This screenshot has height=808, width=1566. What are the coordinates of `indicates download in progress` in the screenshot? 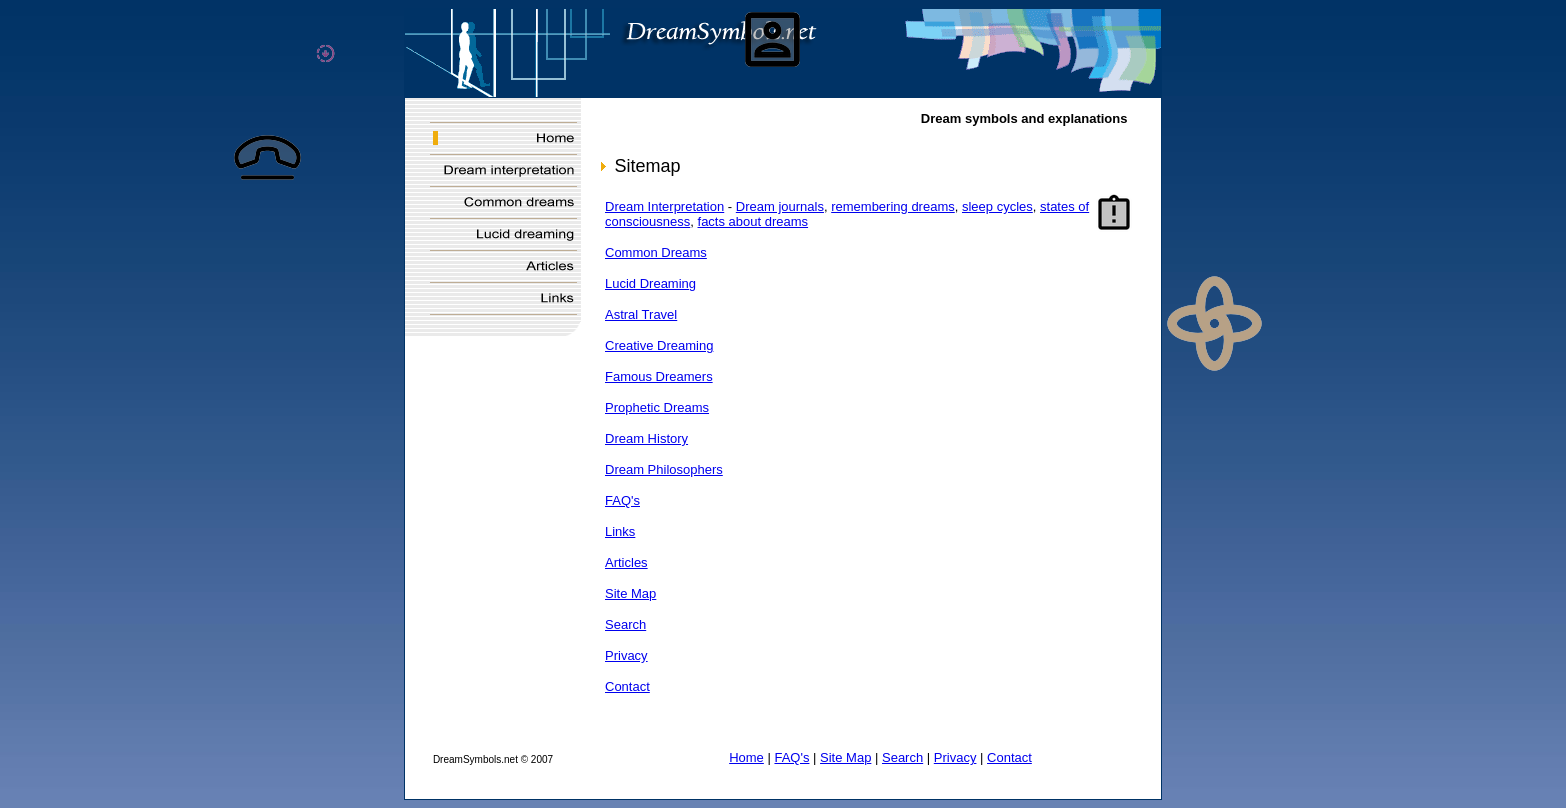 It's located at (325, 53).